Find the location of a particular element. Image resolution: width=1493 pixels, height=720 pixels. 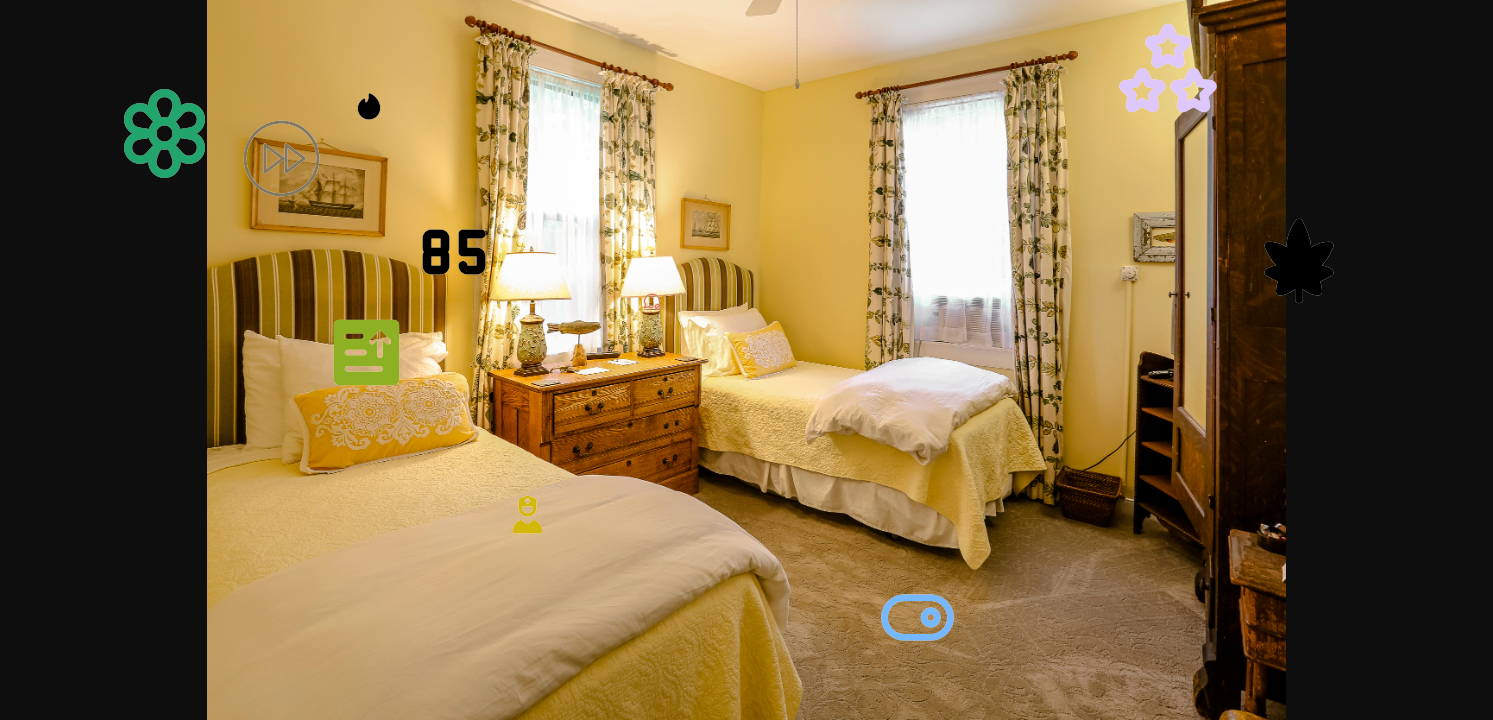

access healthcare or nursing services is located at coordinates (527, 515).